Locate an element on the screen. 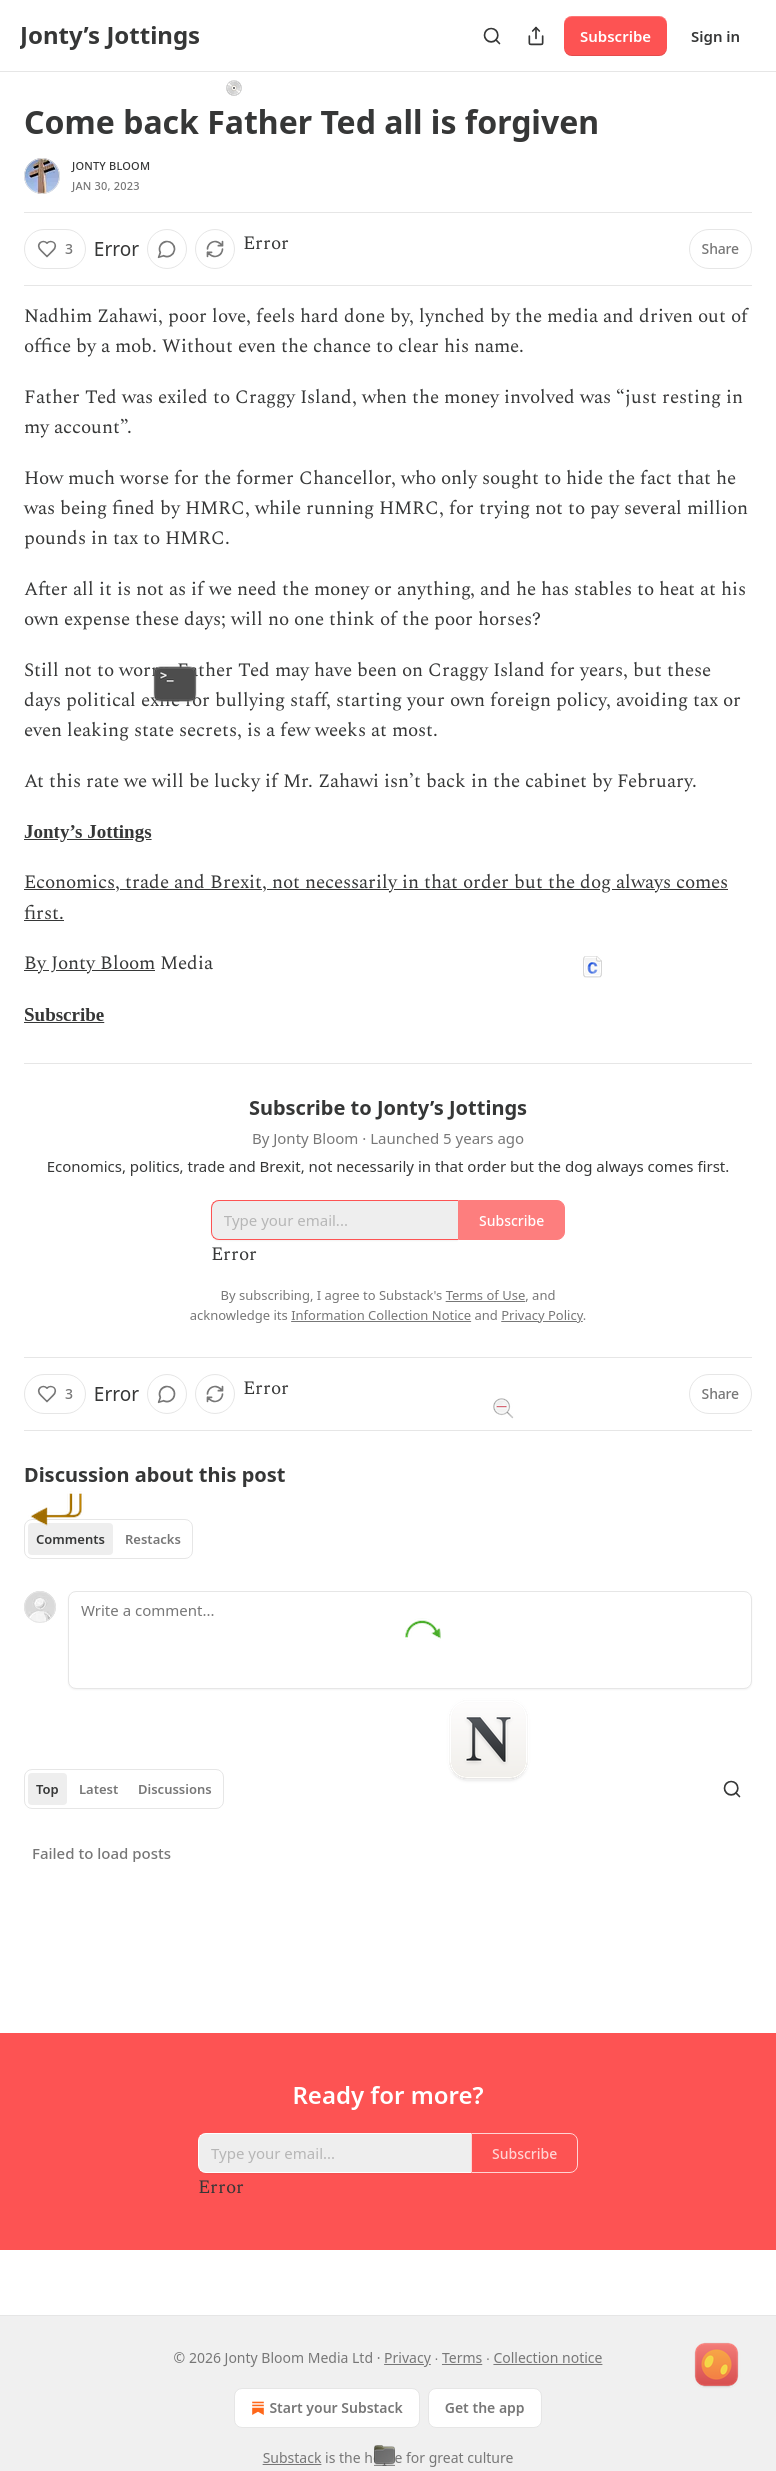 The width and height of the screenshot is (776, 2471). redo the last undone action is located at coordinates (422, 1629).